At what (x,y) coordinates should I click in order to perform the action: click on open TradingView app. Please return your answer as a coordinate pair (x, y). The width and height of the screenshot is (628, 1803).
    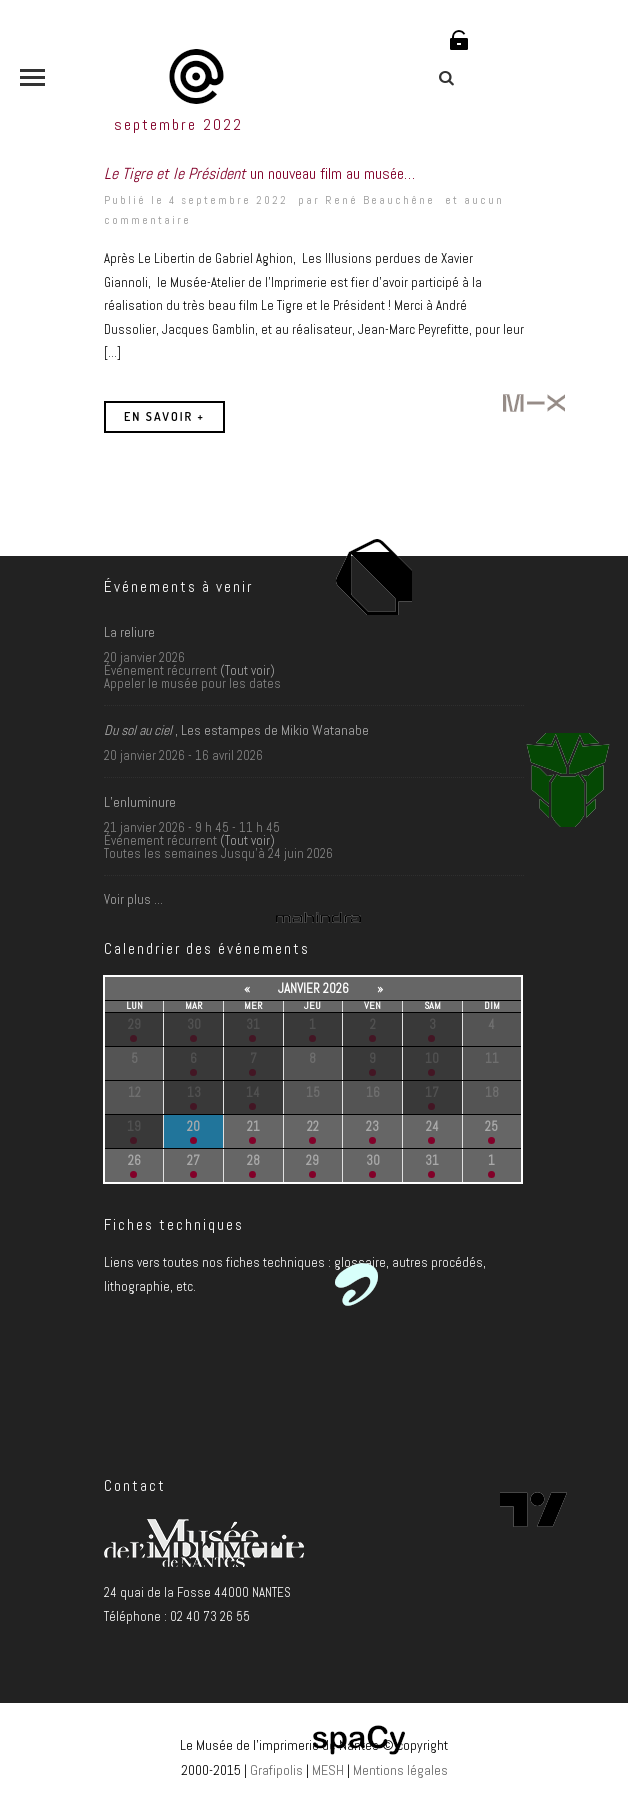
    Looking at the image, I should click on (533, 1509).